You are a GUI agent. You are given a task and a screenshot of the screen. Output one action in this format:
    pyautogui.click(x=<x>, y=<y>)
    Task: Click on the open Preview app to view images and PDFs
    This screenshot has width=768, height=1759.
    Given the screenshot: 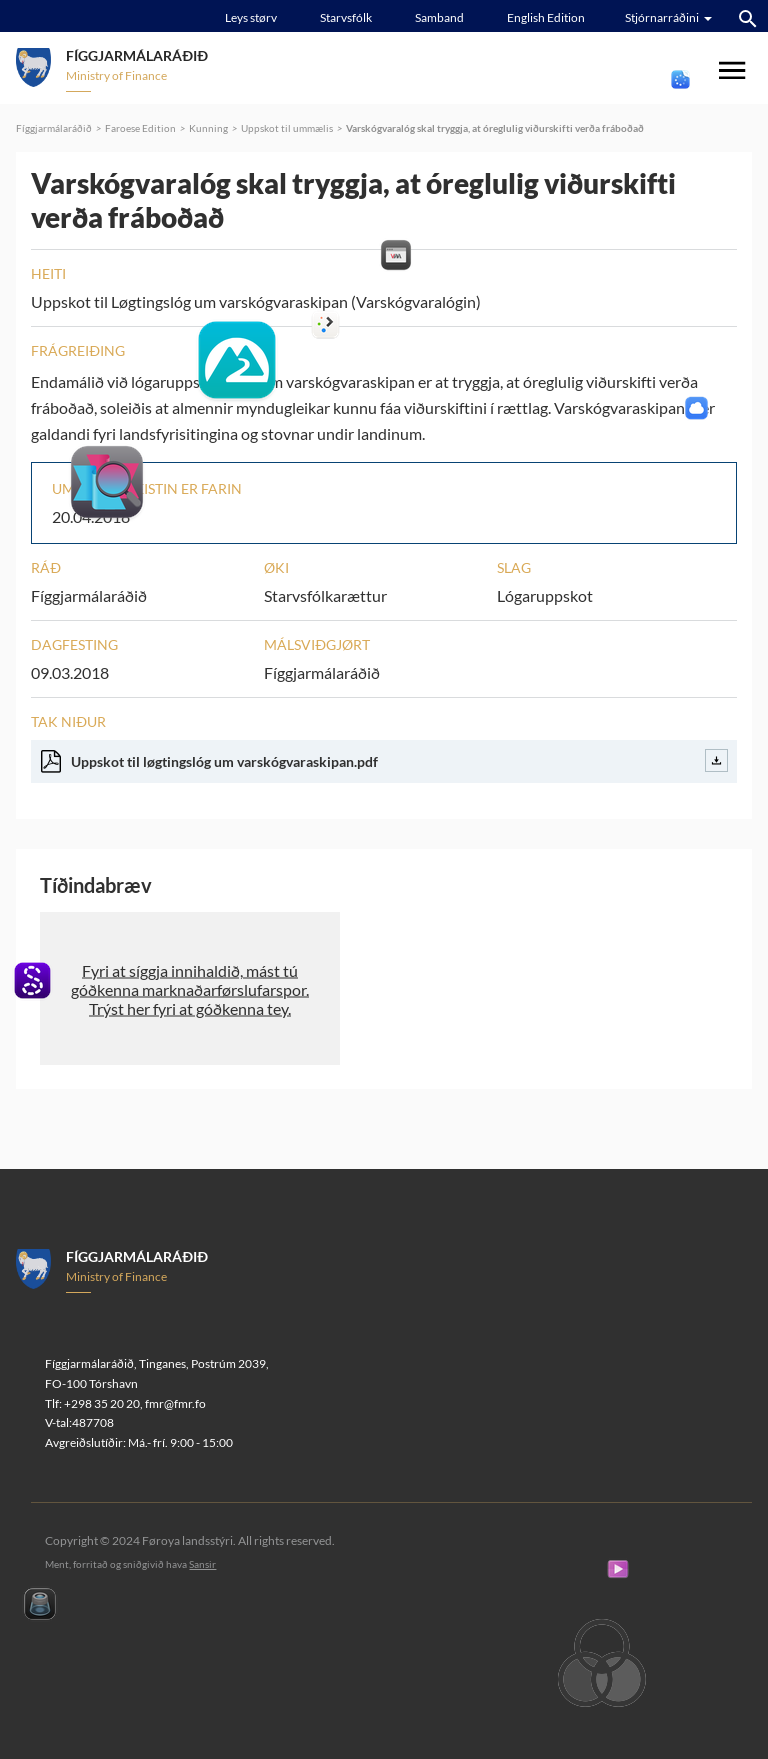 What is the action you would take?
    pyautogui.click(x=40, y=1604)
    